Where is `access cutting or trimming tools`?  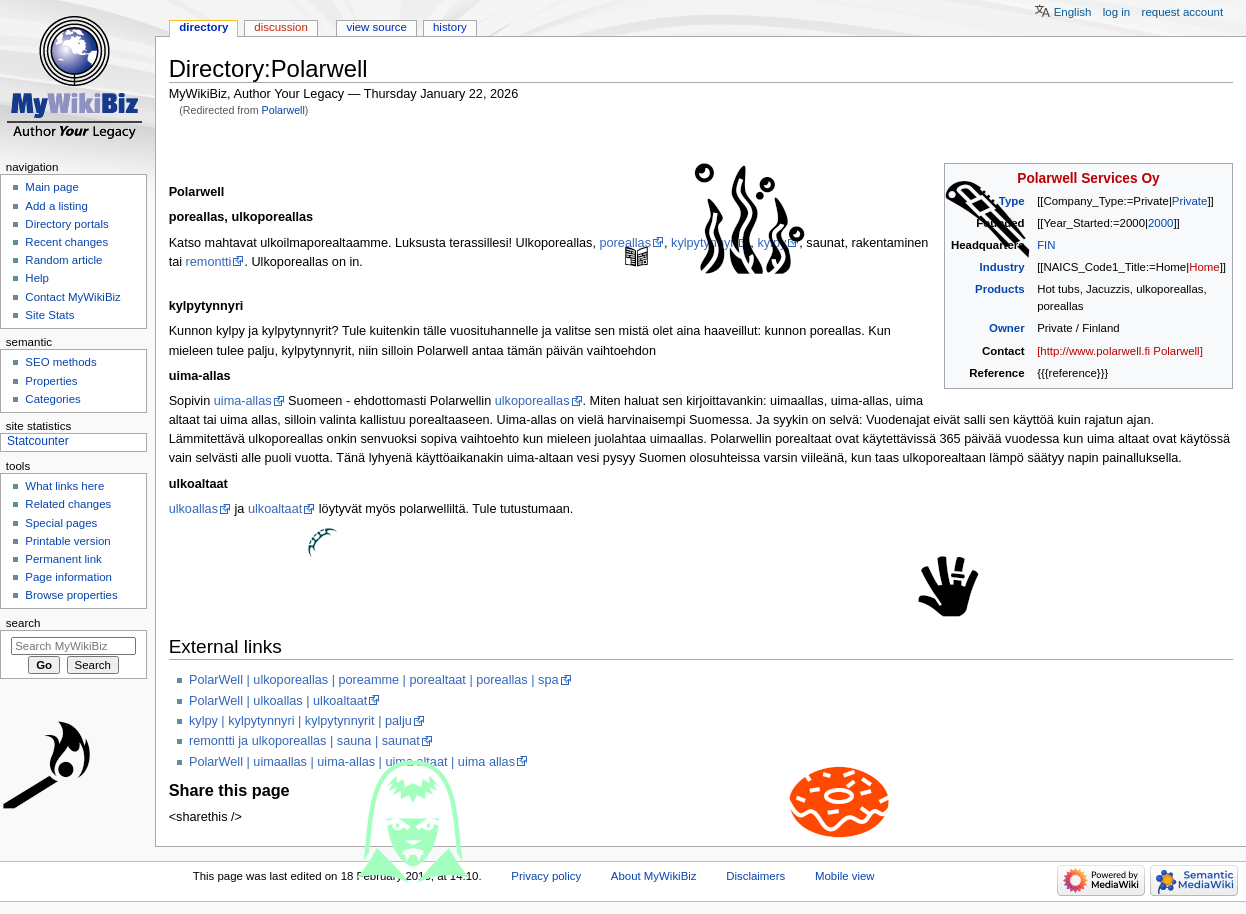
access cutting or trimming tools is located at coordinates (987, 219).